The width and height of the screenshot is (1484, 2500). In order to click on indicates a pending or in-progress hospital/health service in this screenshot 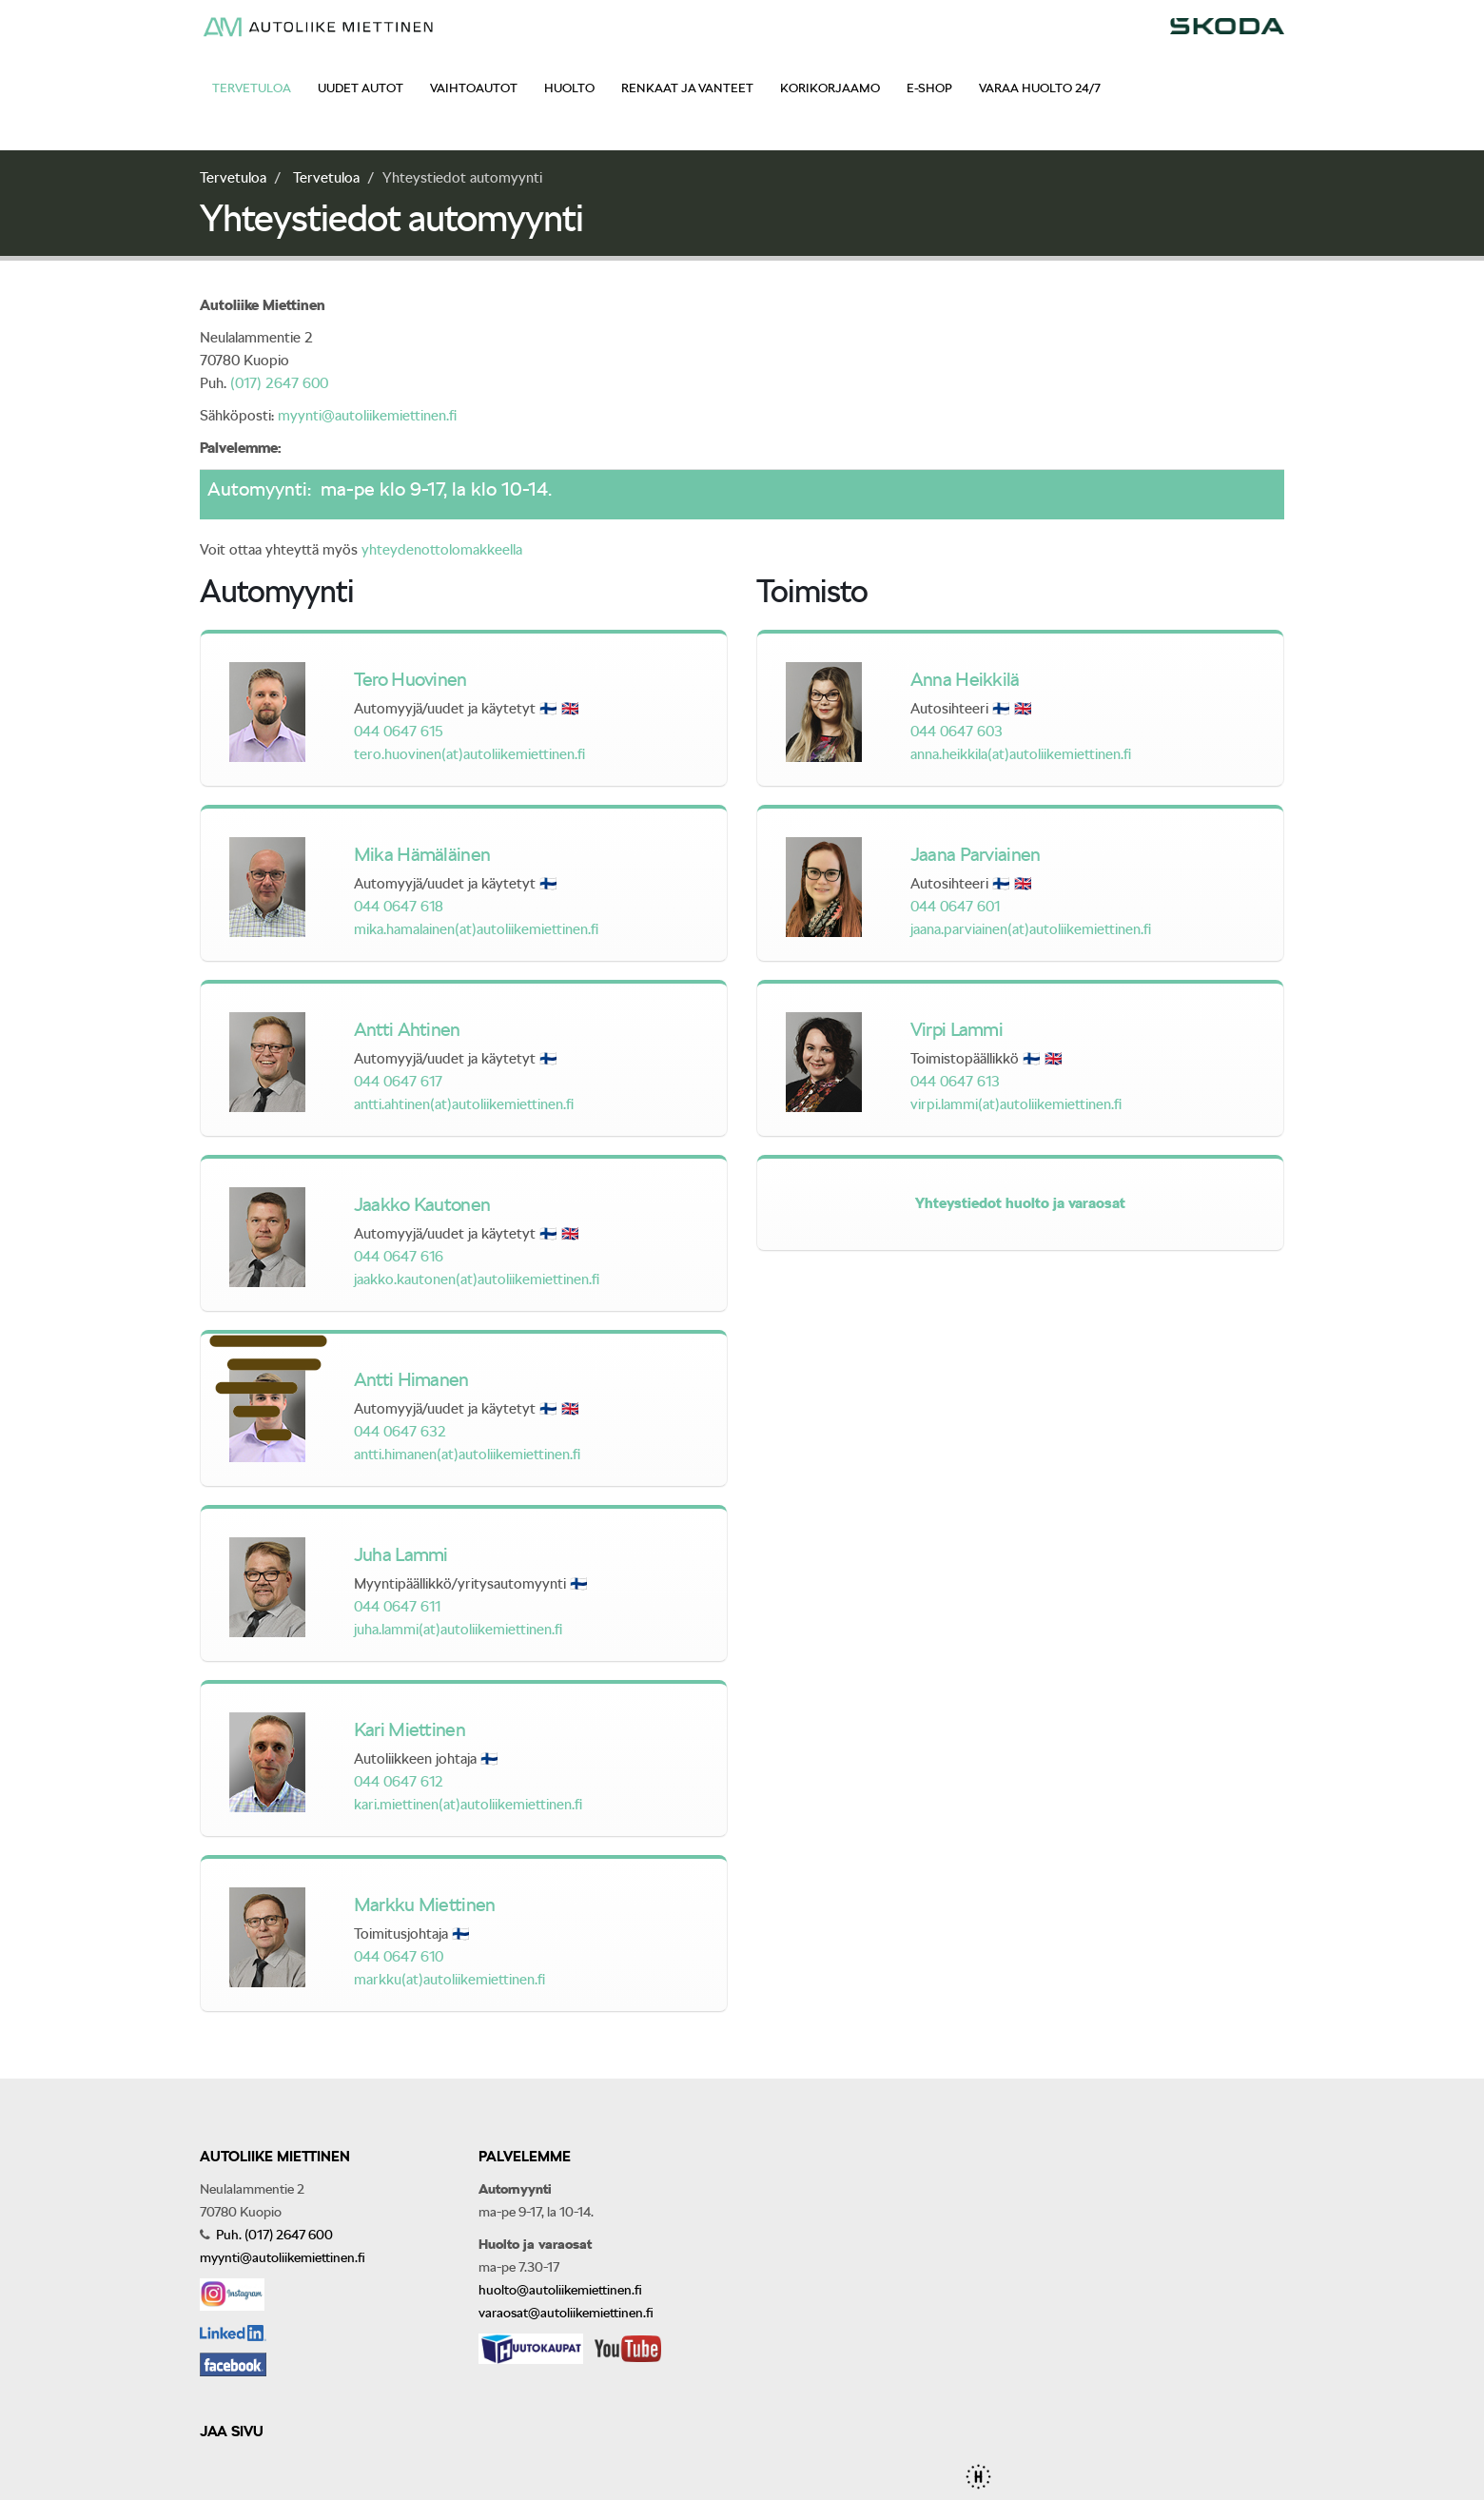, I will do `click(978, 2476)`.